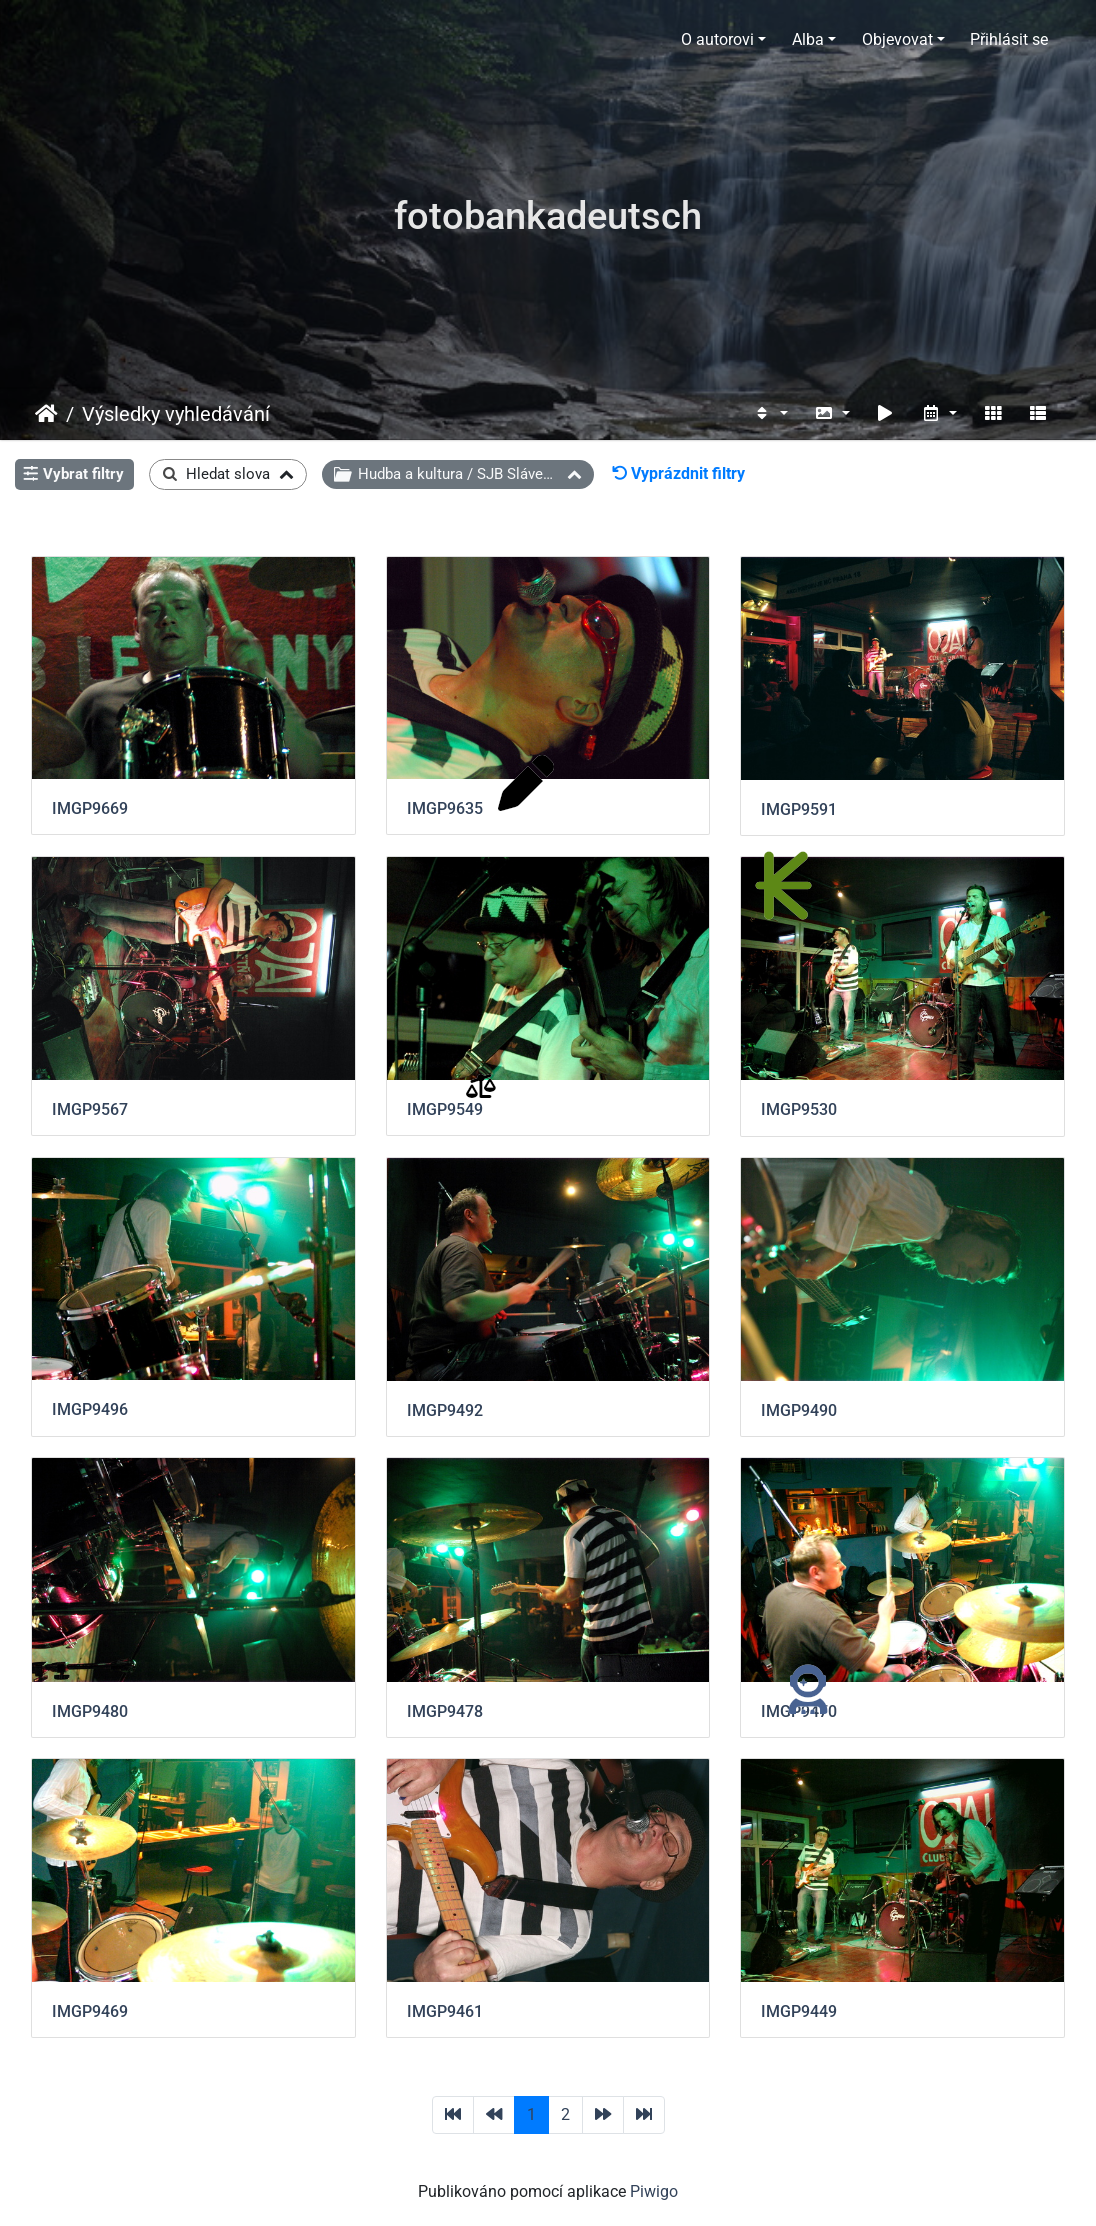  I want to click on indicates an imbalanced or unequal comparison, so click(481, 1086).